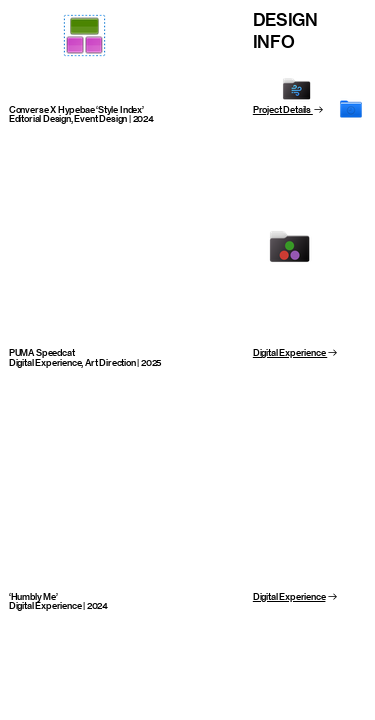  I want to click on open julia programming language project folder, so click(289, 247).